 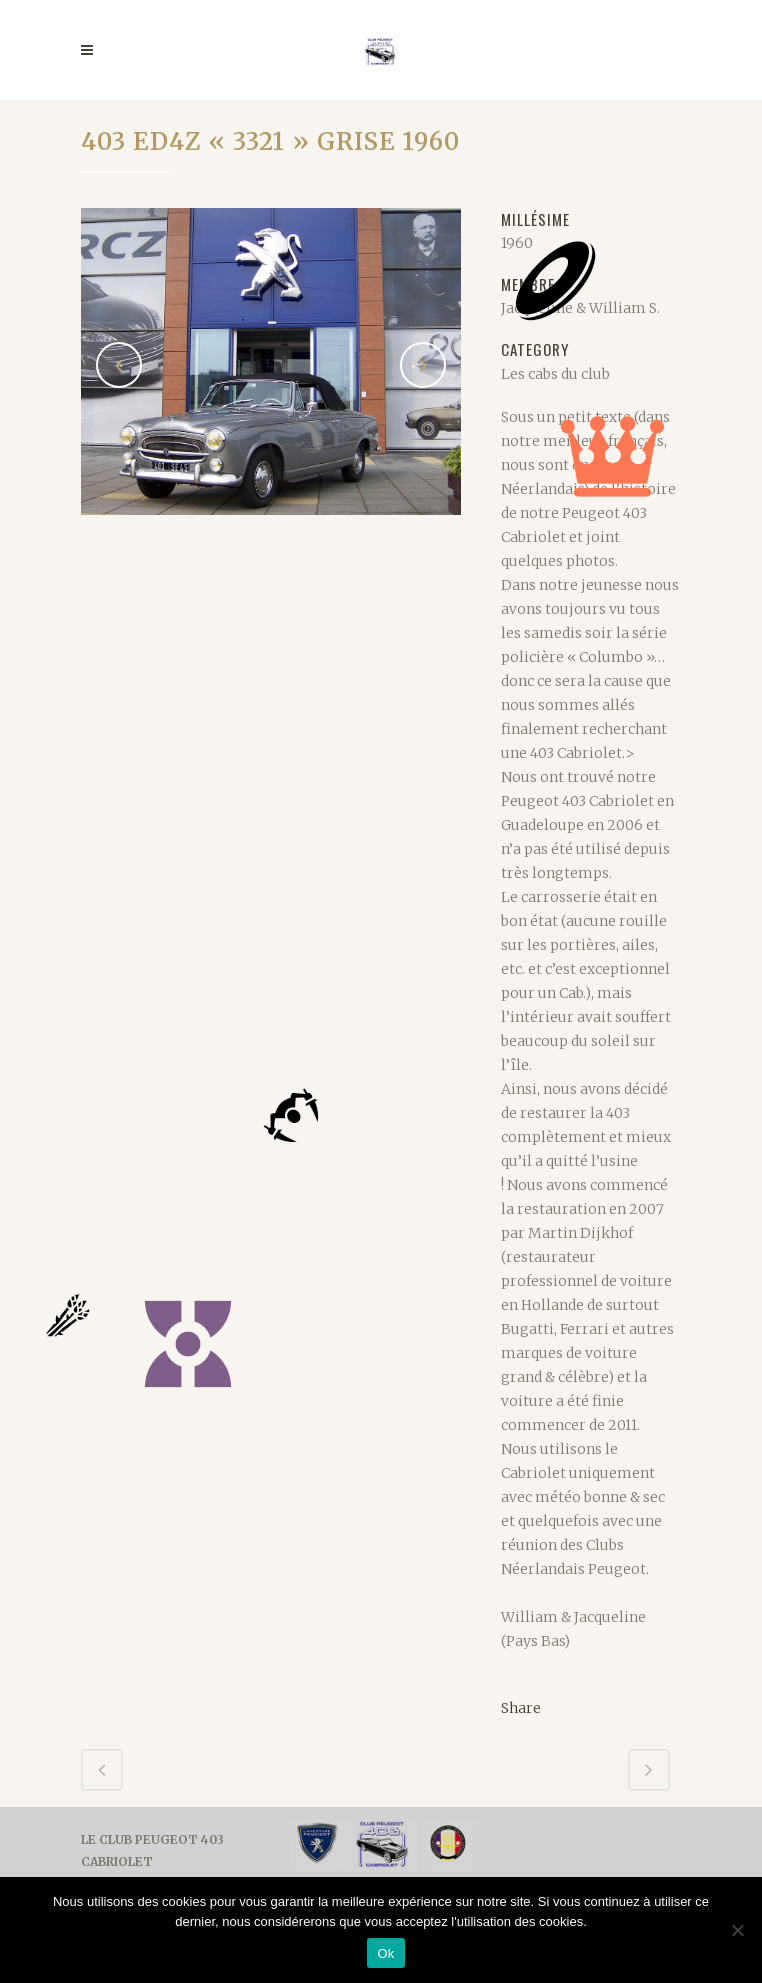 What do you see at coordinates (291, 1115) in the screenshot?
I see `select rogue character class` at bounding box center [291, 1115].